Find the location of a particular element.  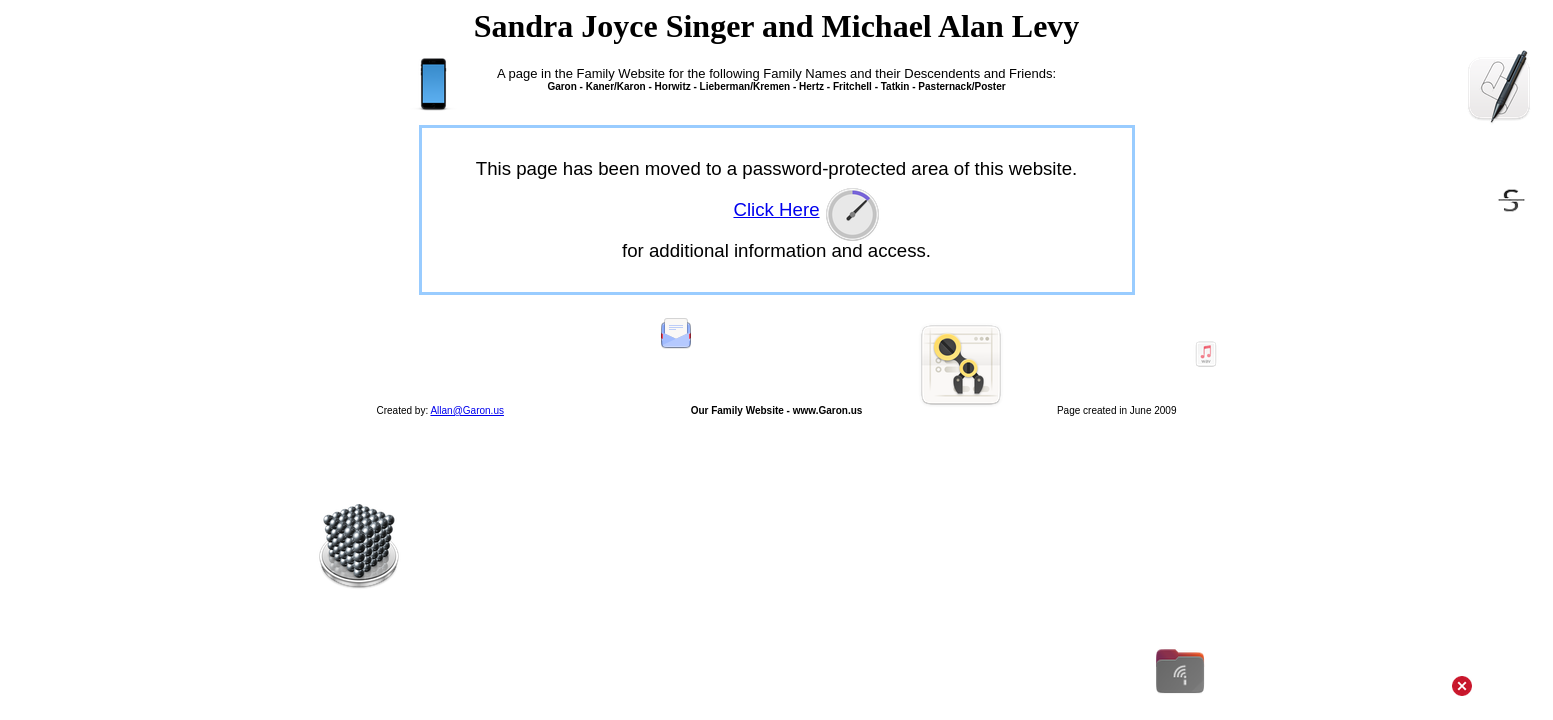

apply strikethrough formatting to selected text is located at coordinates (1511, 200).